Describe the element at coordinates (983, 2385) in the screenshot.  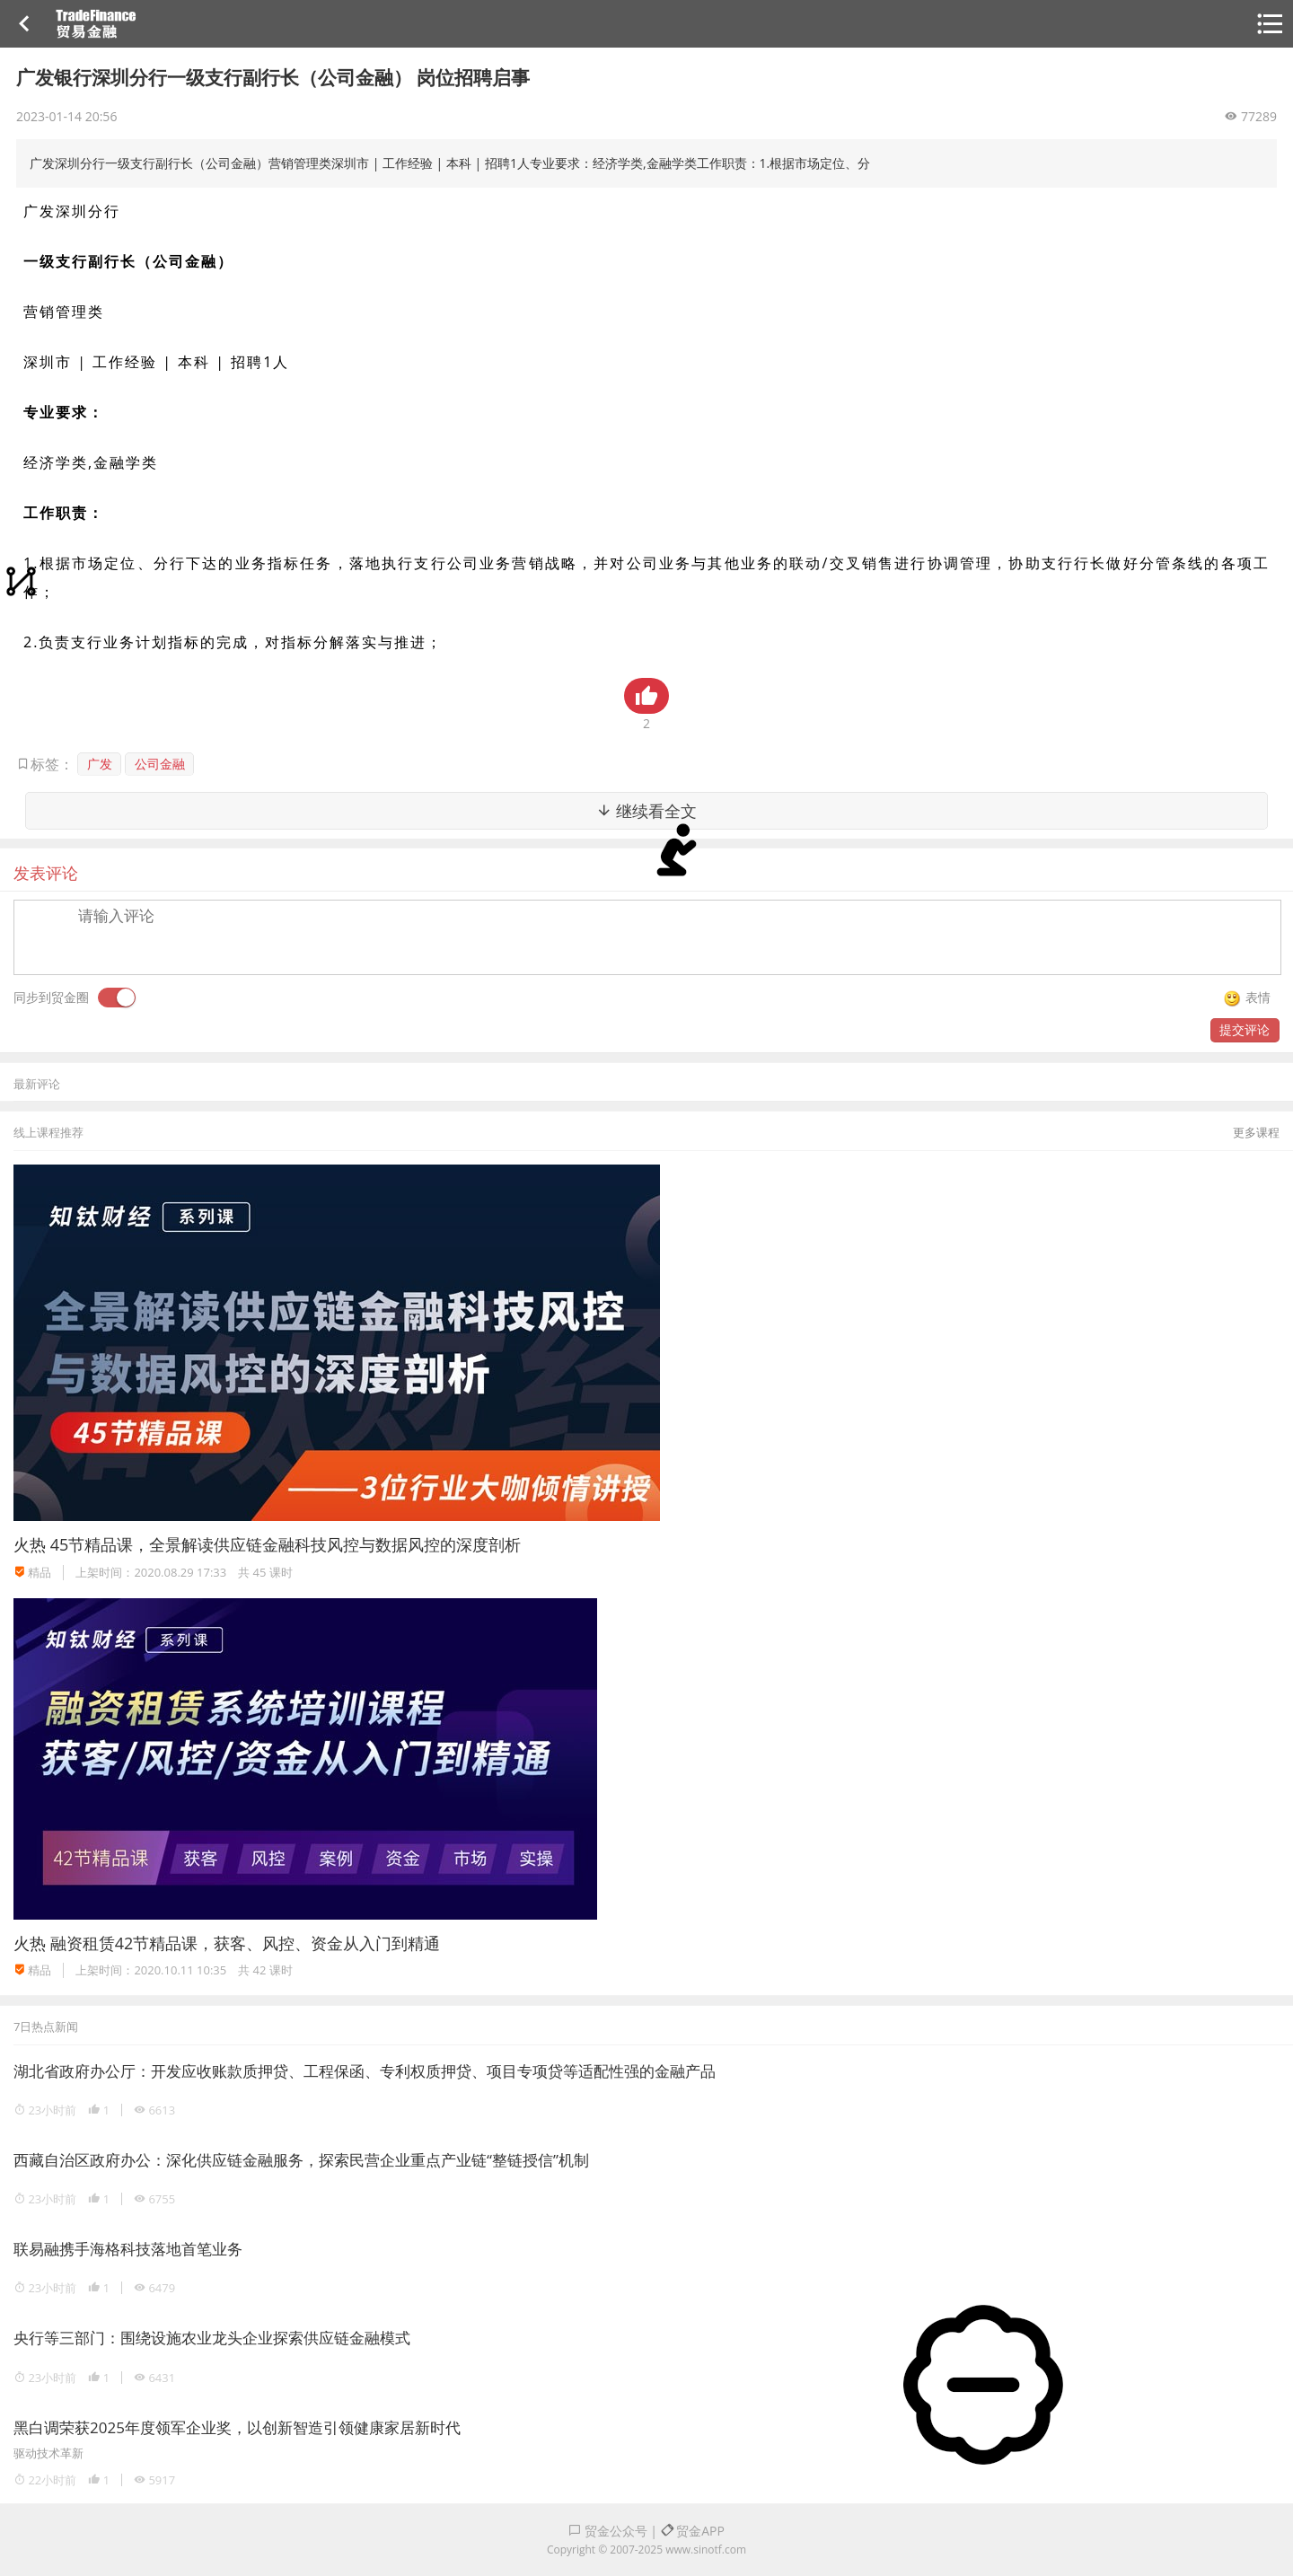
I see `remove a badge or label` at that location.